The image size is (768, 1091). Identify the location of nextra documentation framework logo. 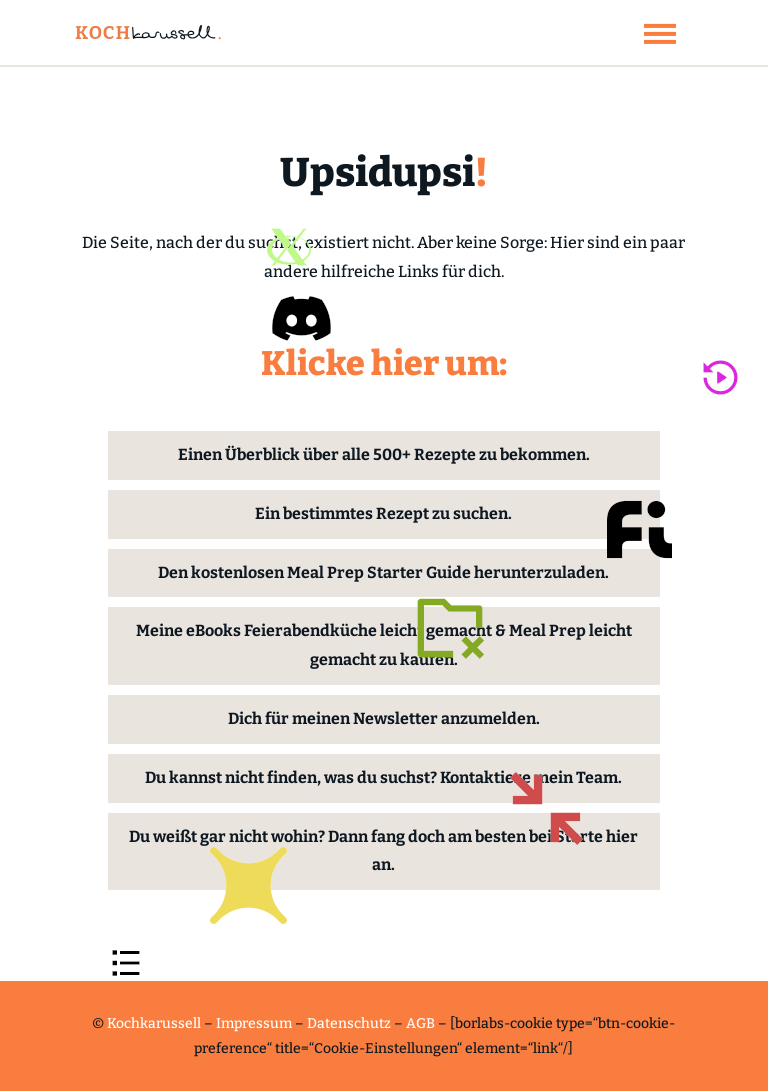
(248, 885).